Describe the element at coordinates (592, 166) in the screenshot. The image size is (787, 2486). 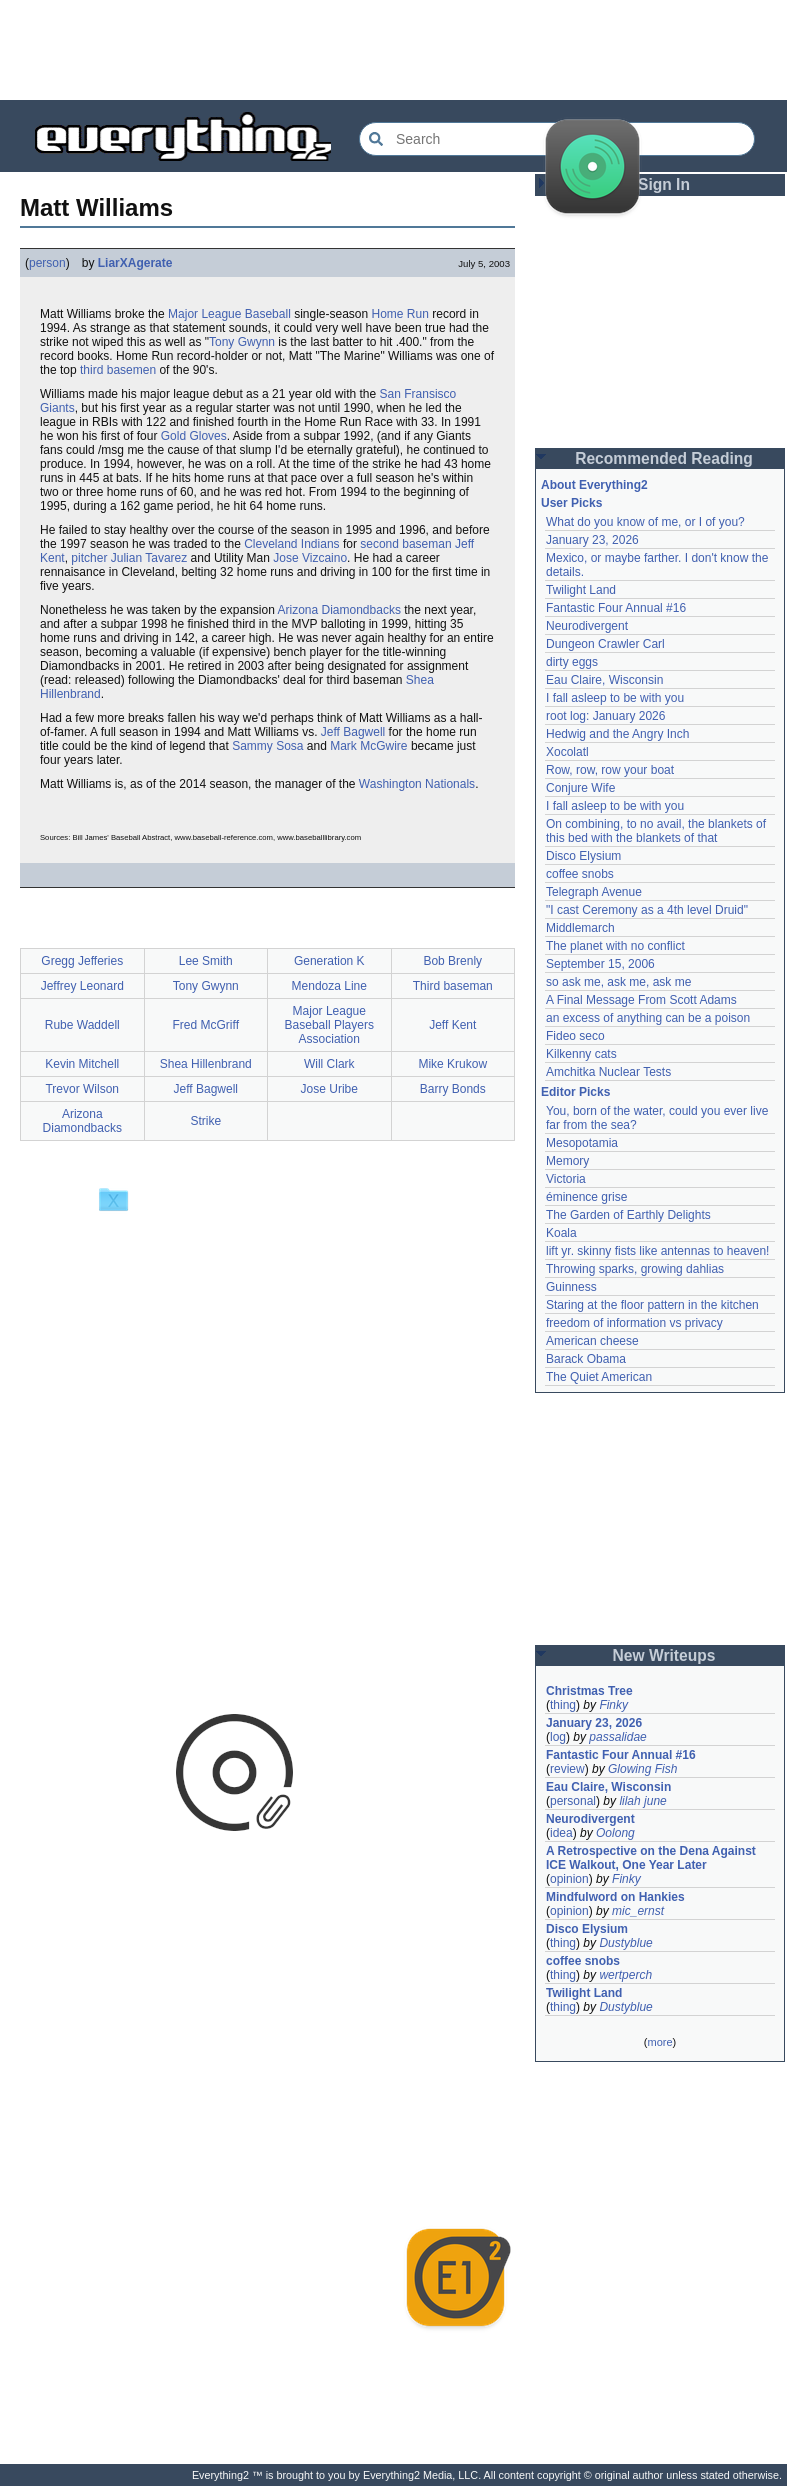
I see `open g4music app` at that location.